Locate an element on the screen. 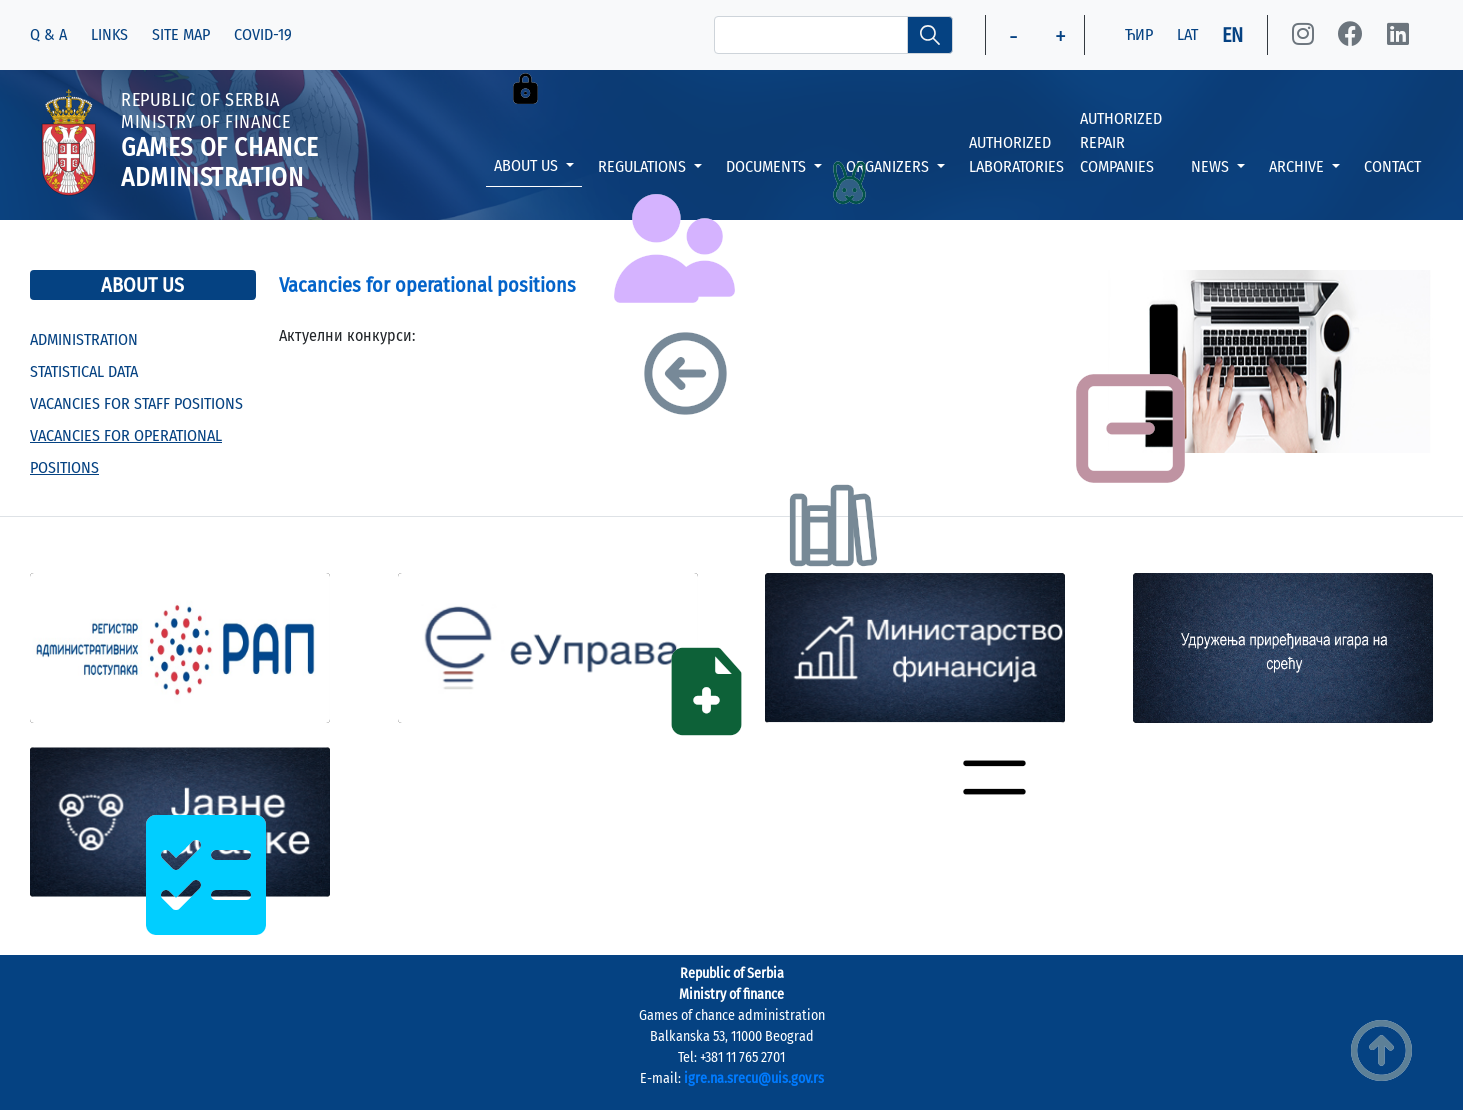 This screenshot has height=1110, width=1463. lock or secure this item is located at coordinates (525, 88).